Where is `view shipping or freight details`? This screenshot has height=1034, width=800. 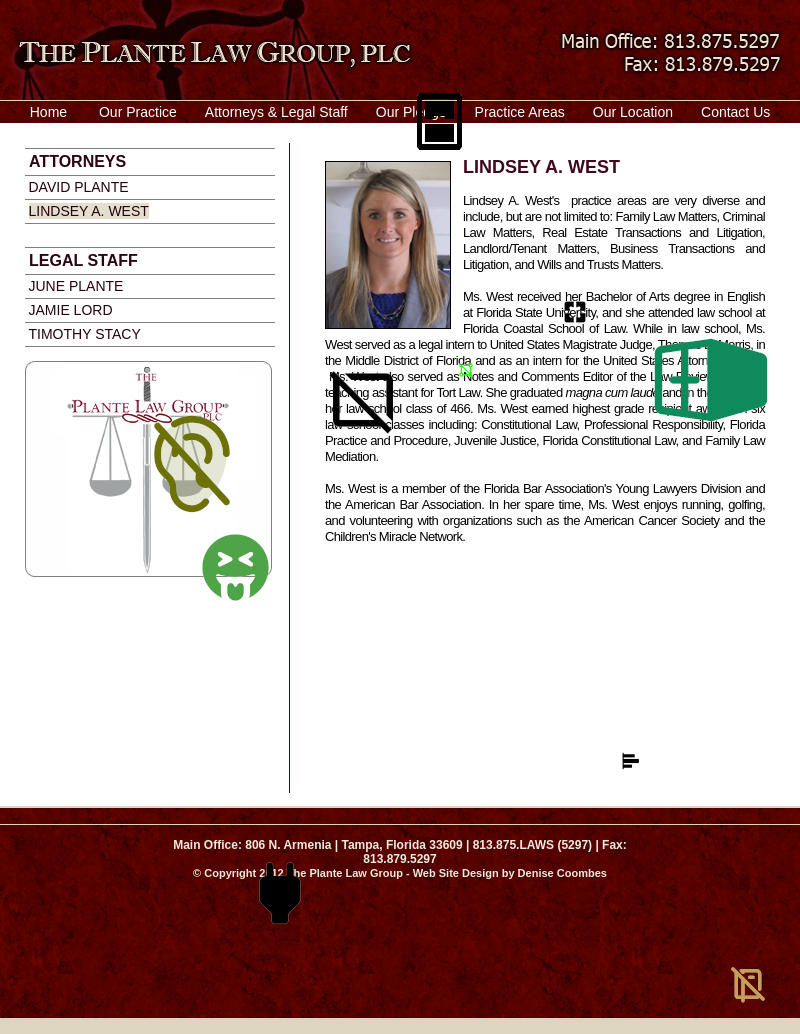 view shipping or freight details is located at coordinates (711, 380).